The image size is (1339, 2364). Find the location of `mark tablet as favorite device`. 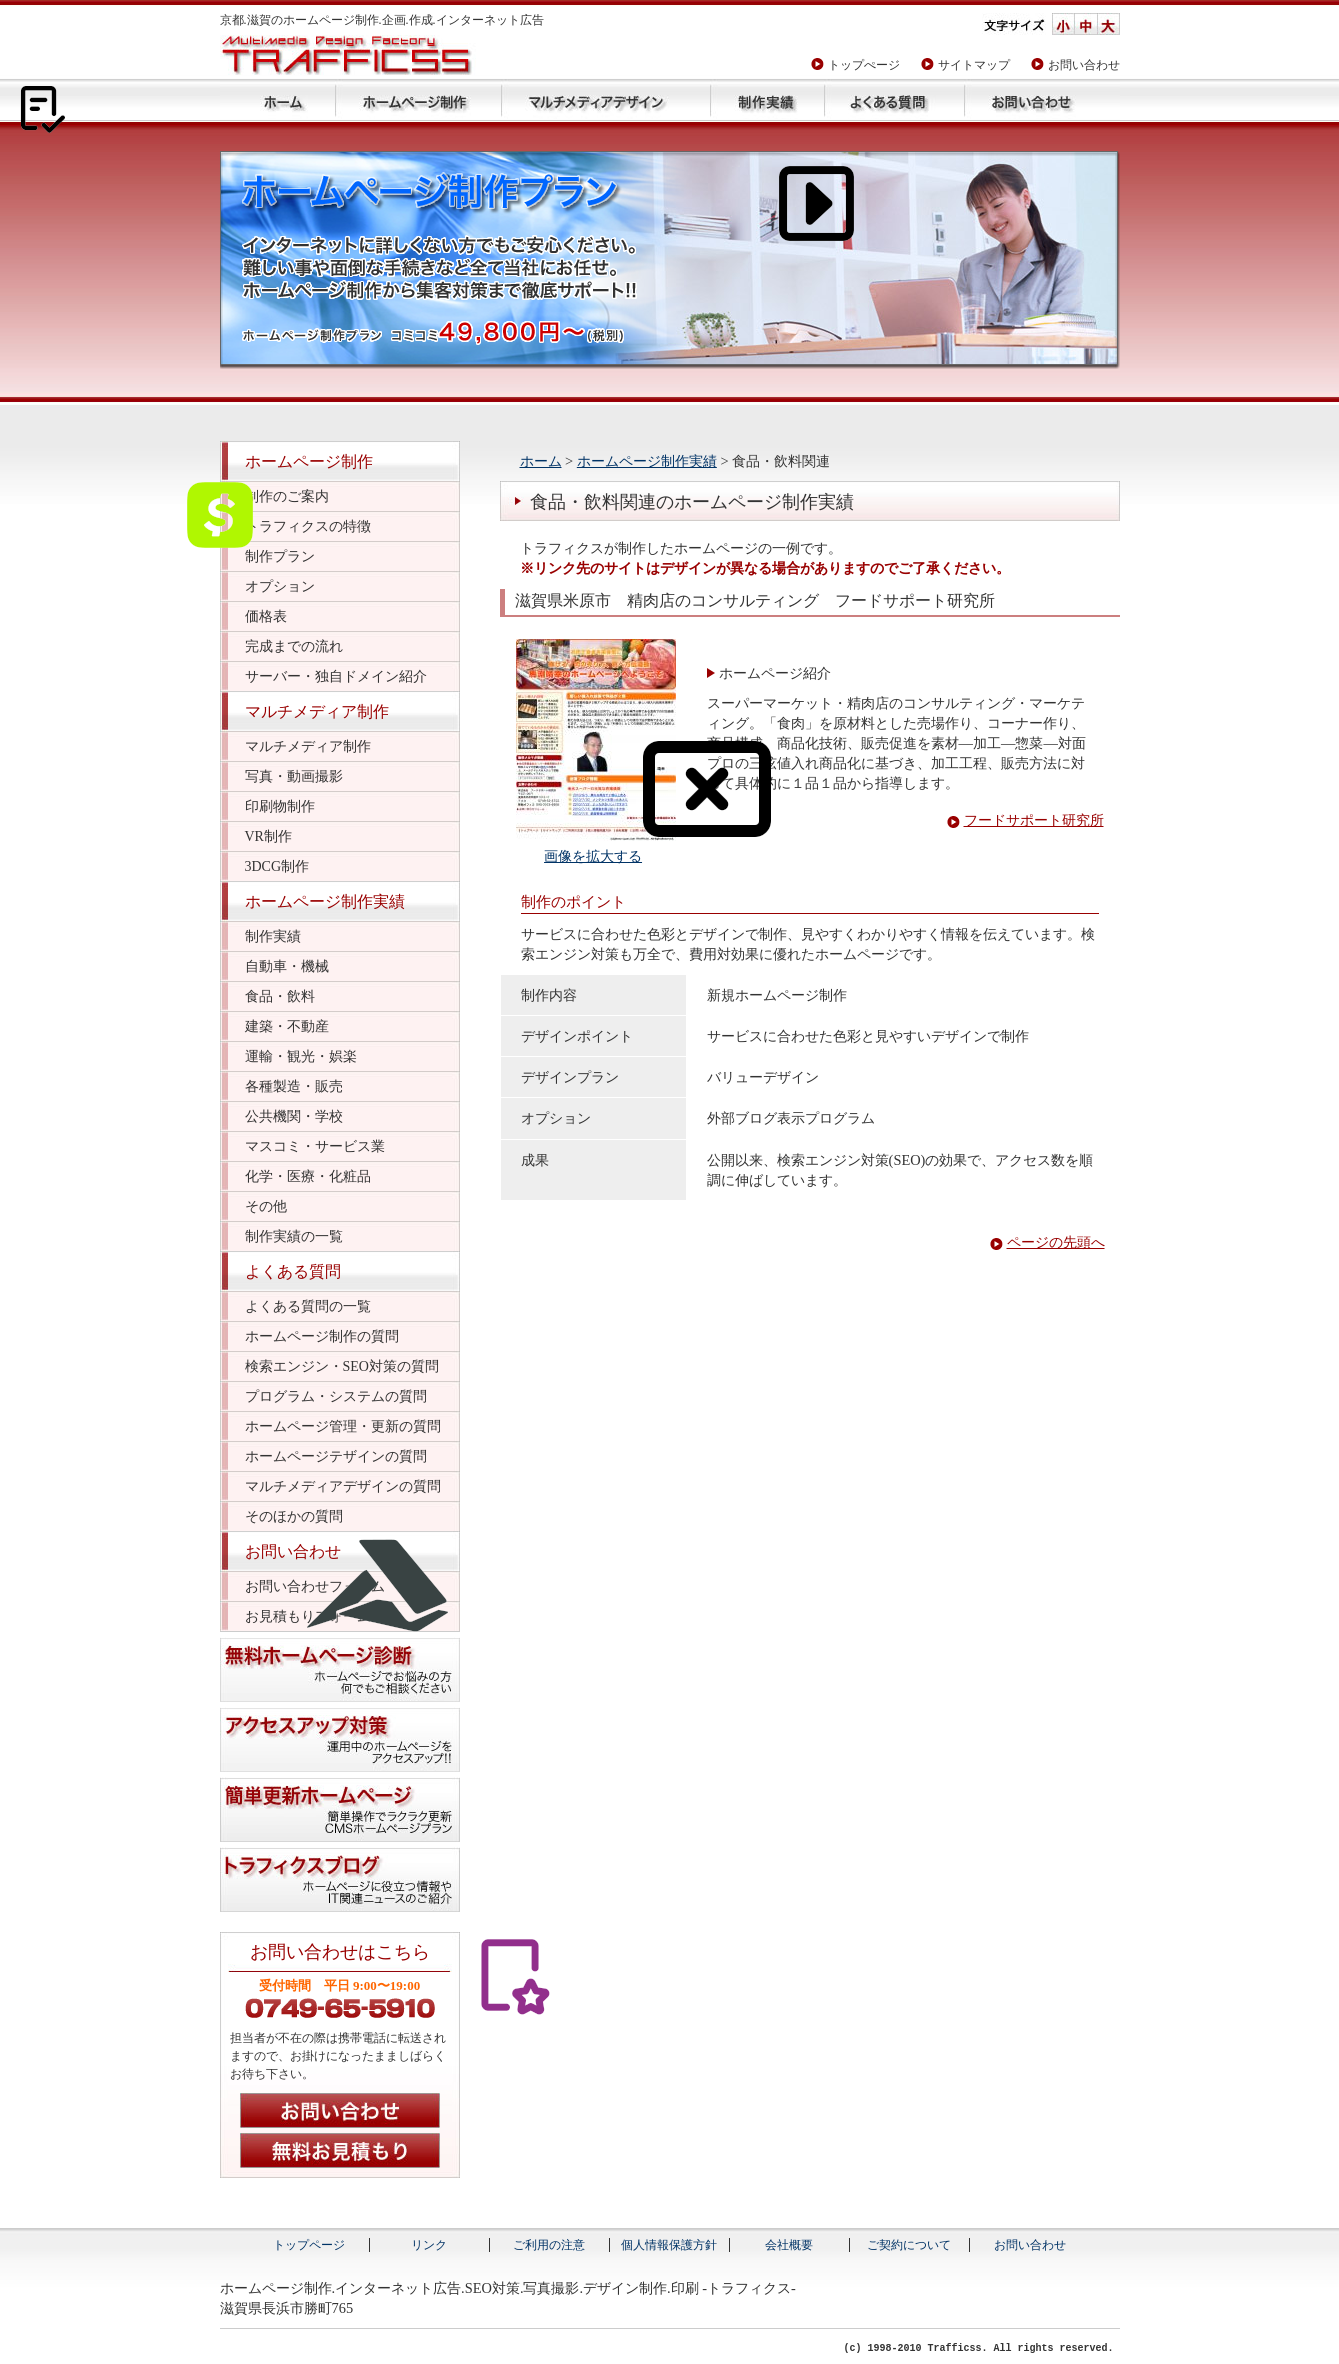

mark tablet as favorite device is located at coordinates (510, 1975).